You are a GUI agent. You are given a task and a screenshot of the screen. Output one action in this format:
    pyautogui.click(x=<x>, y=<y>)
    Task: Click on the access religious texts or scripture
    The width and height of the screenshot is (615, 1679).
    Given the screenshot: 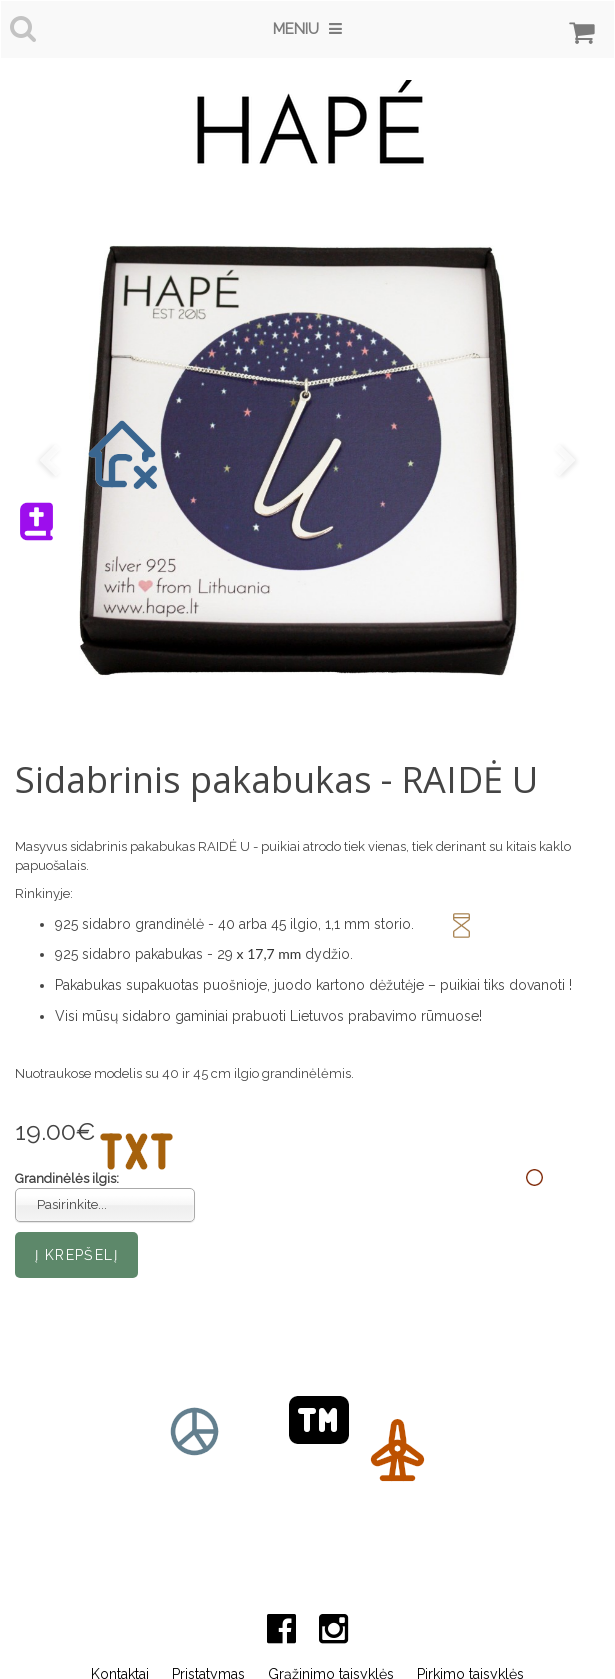 What is the action you would take?
    pyautogui.click(x=36, y=521)
    